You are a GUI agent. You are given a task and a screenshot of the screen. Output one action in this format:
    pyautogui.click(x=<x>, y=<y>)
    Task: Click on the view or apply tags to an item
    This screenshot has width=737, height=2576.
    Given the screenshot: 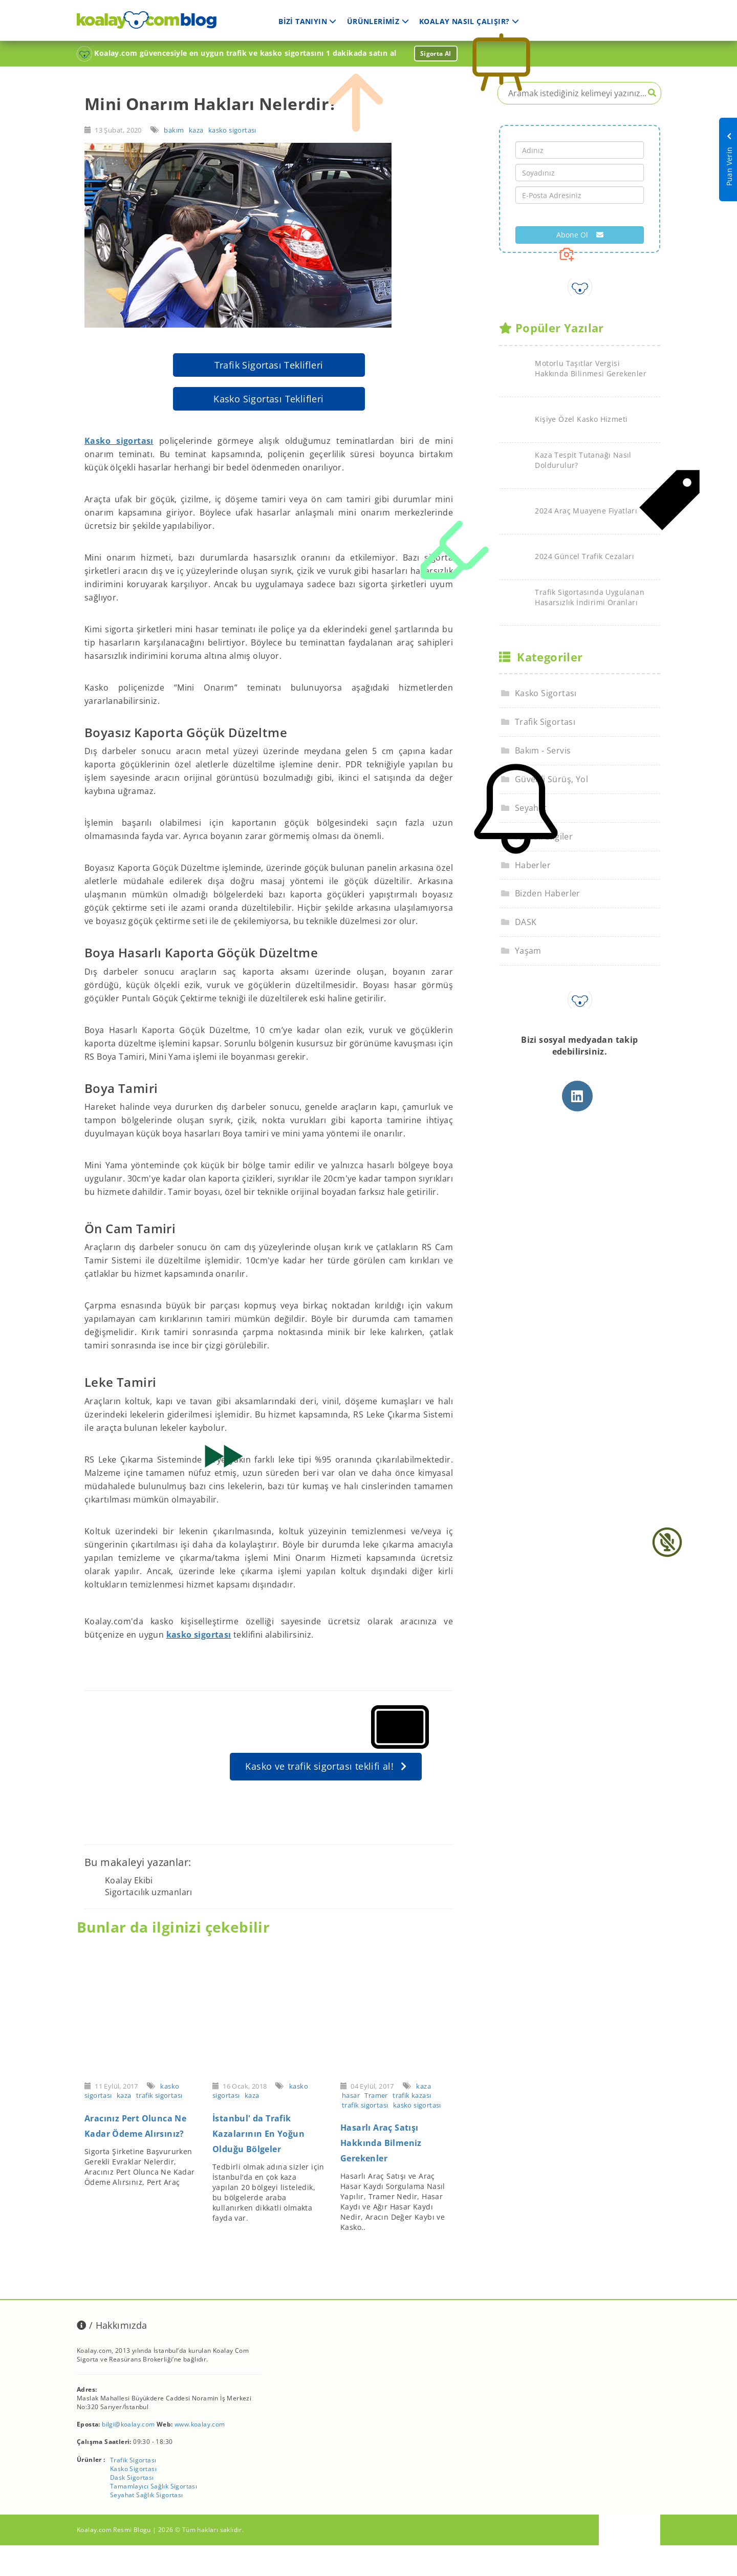 What is the action you would take?
    pyautogui.click(x=670, y=499)
    